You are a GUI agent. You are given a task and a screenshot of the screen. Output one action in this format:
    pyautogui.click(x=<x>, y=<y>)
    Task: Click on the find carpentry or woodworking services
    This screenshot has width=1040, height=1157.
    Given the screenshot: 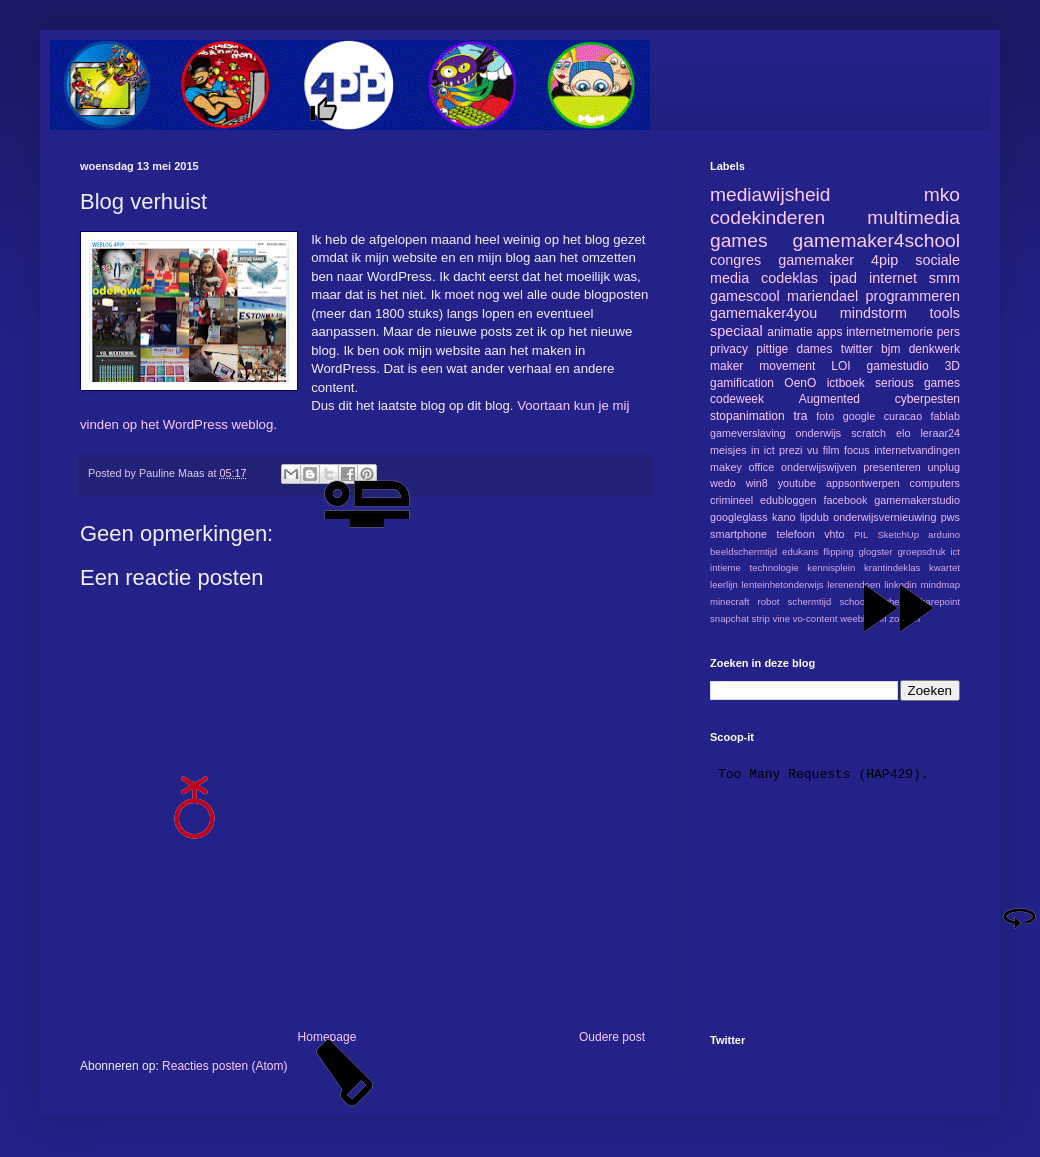 What is the action you would take?
    pyautogui.click(x=345, y=1073)
    